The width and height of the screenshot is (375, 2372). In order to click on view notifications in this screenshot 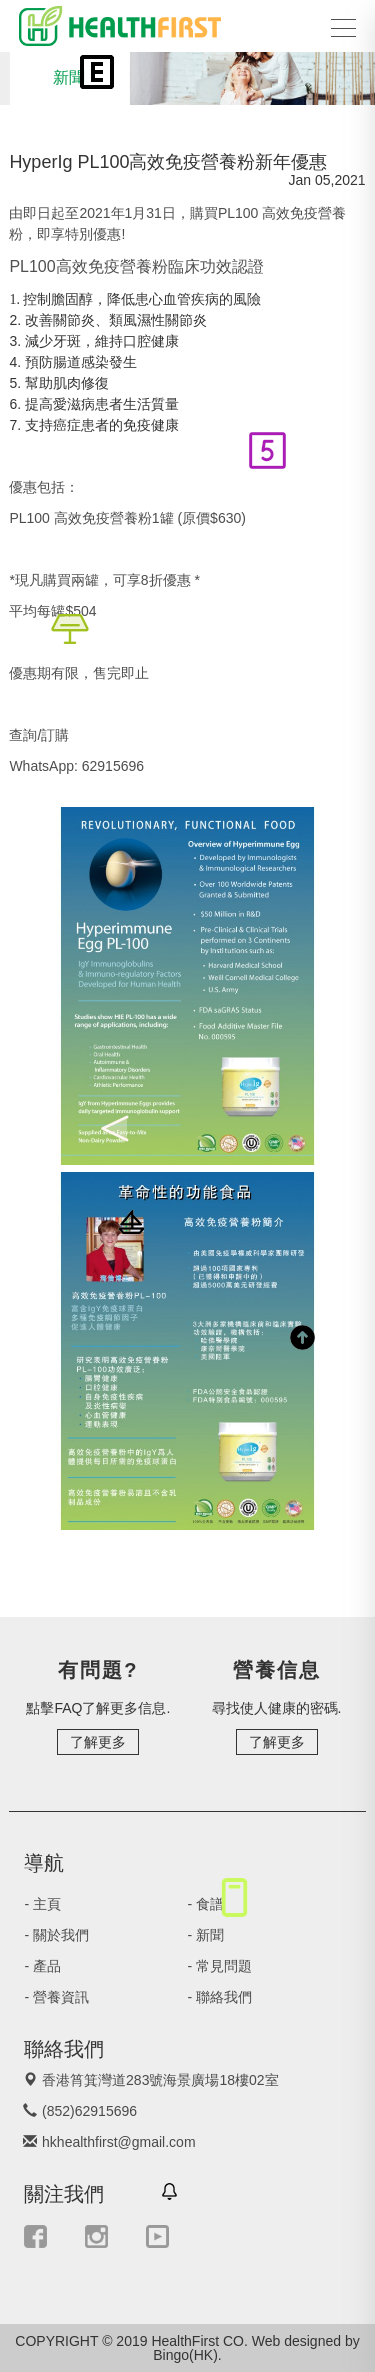, I will do `click(169, 2191)`.